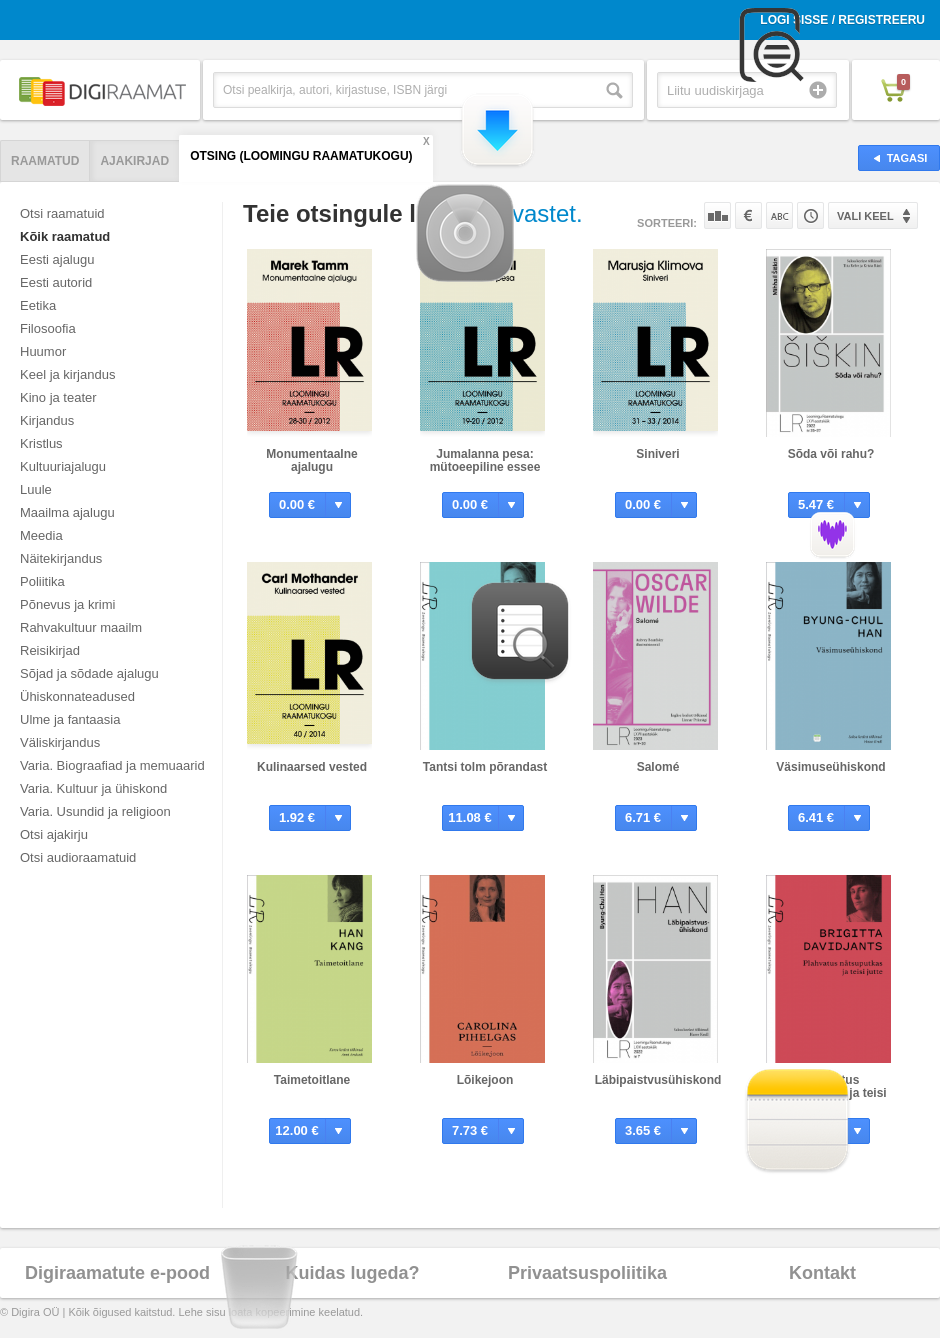 The height and width of the screenshot is (1338, 940). Describe the element at coordinates (797, 1119) in the screenshot. I see `open the notes app` at that location.